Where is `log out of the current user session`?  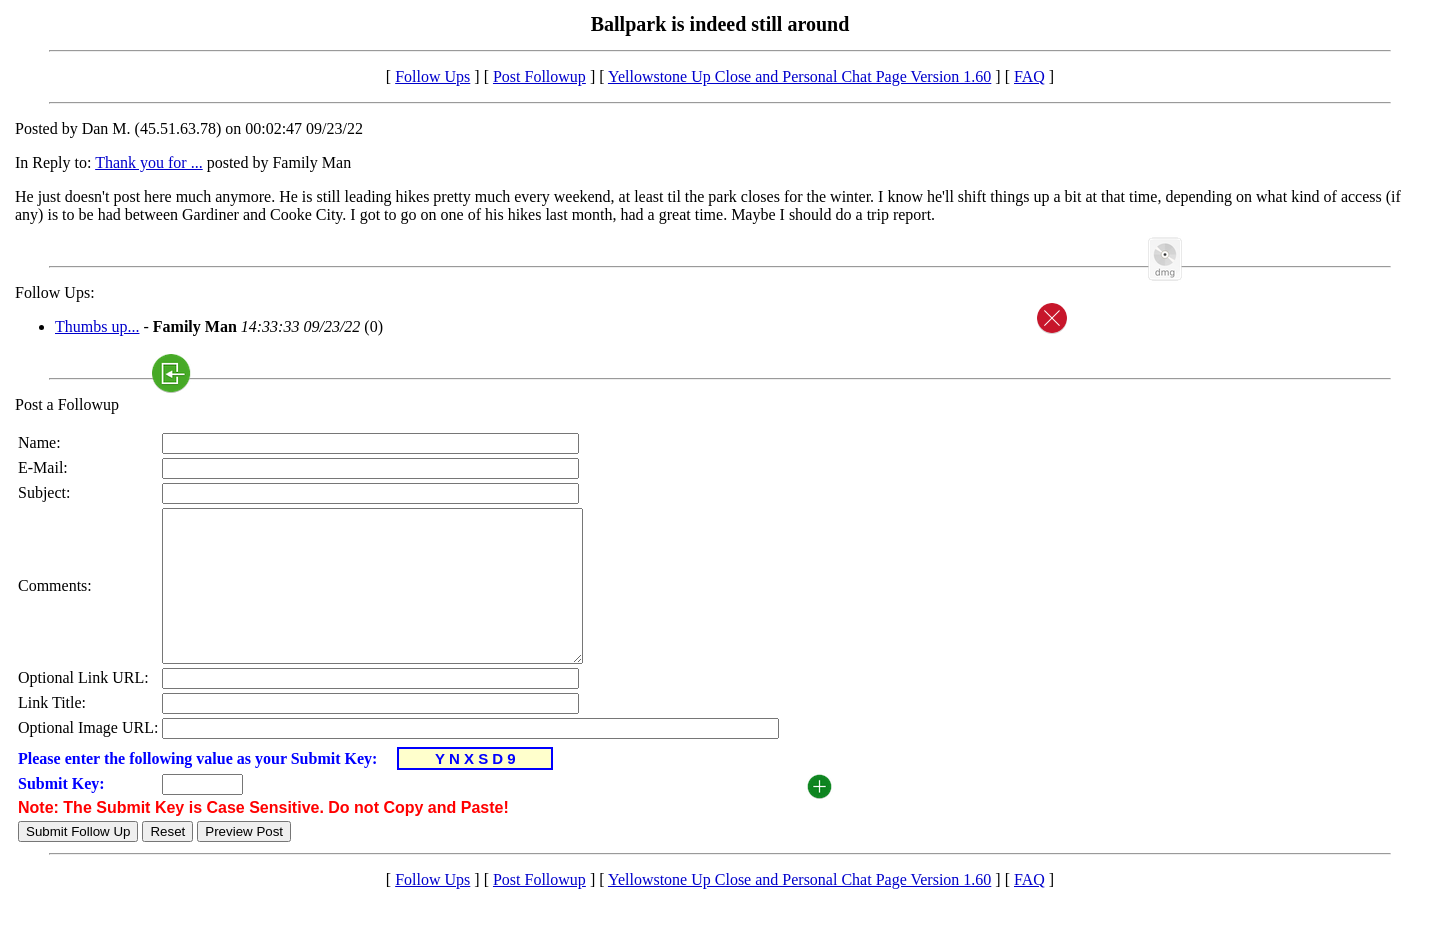
log out of the current user session is located at coordinates (171, 373).